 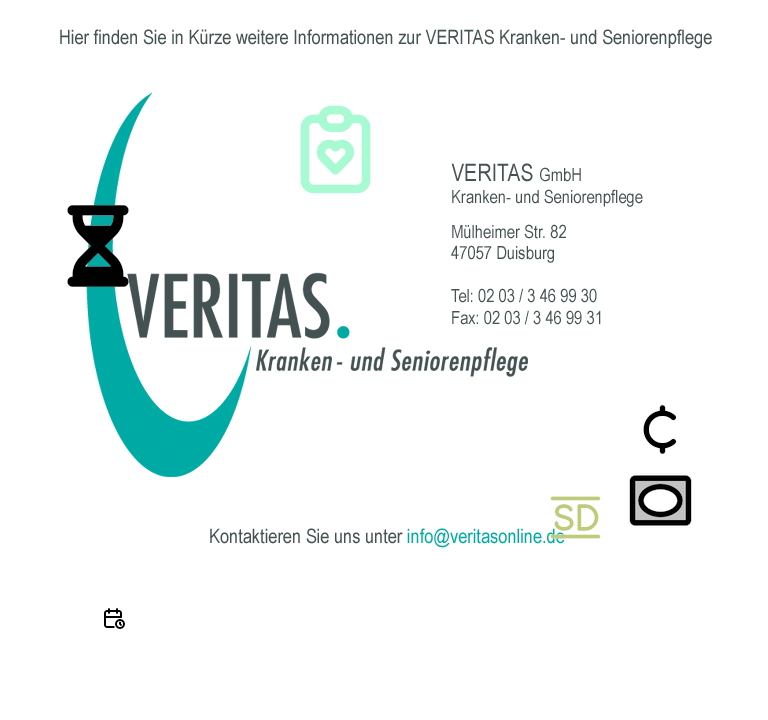 What do you see at coordinates (335, 149) in the screenshot?
I see `view your saved favorites or wishlist` at bounding box center [335, 149].